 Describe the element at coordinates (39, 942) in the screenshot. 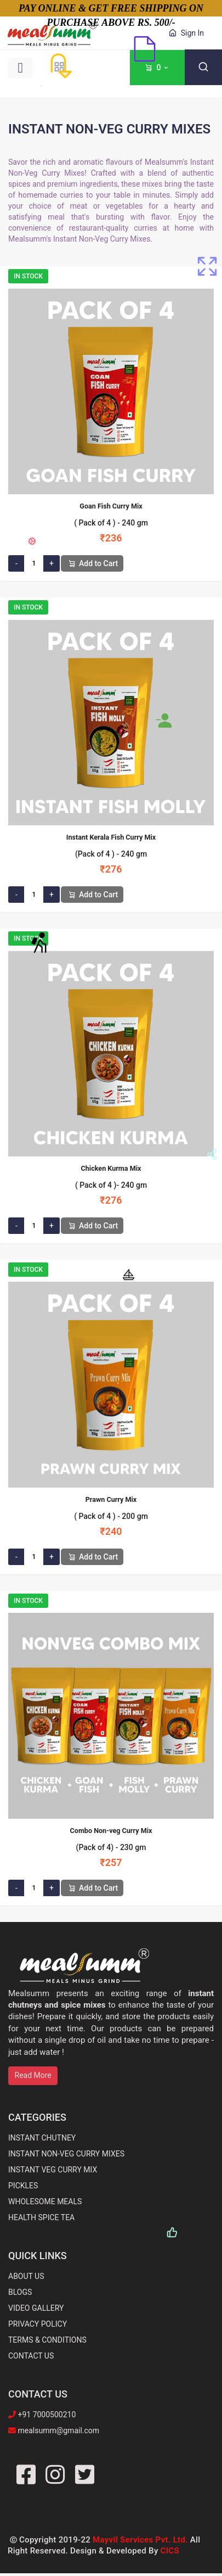

I see `access hiking trails or outdoor activities` at that location.